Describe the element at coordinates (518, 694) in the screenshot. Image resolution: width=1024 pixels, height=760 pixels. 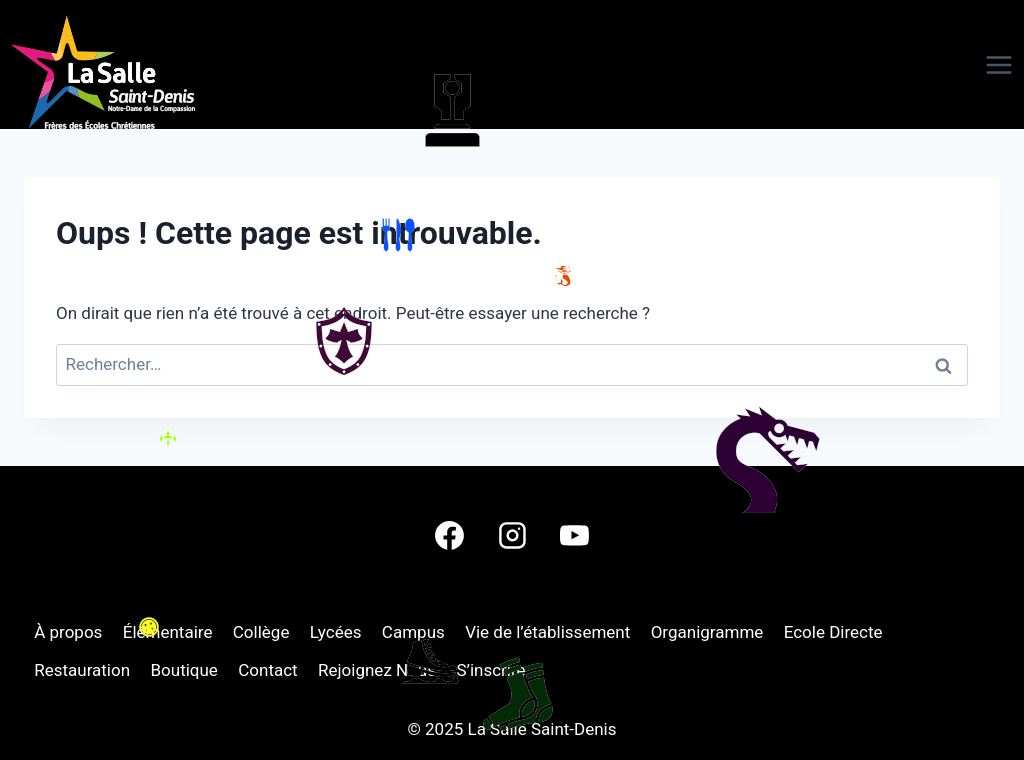
I see `browse socks or hosiery products` at that location.